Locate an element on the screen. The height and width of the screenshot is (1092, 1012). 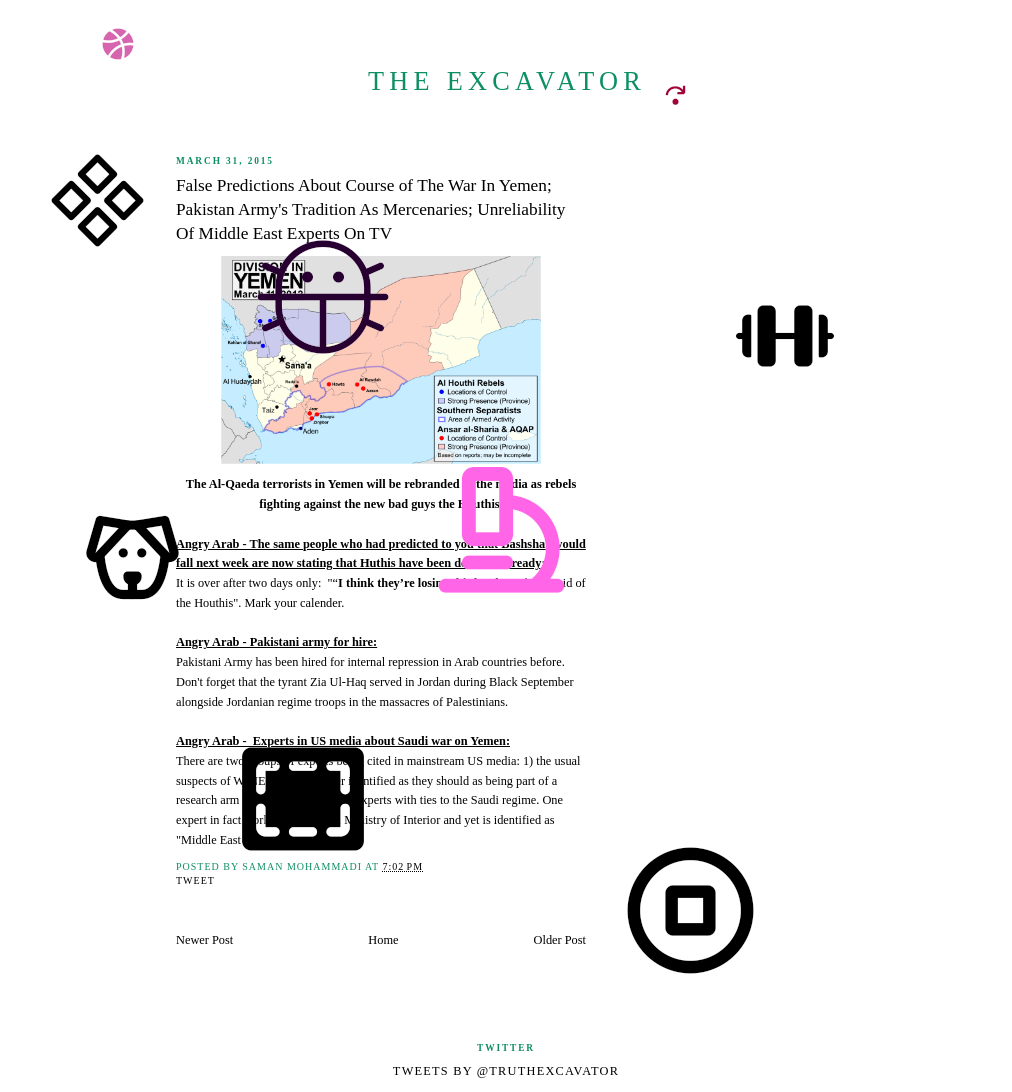
access workout or fitness features is located at coordinates (785, 336).